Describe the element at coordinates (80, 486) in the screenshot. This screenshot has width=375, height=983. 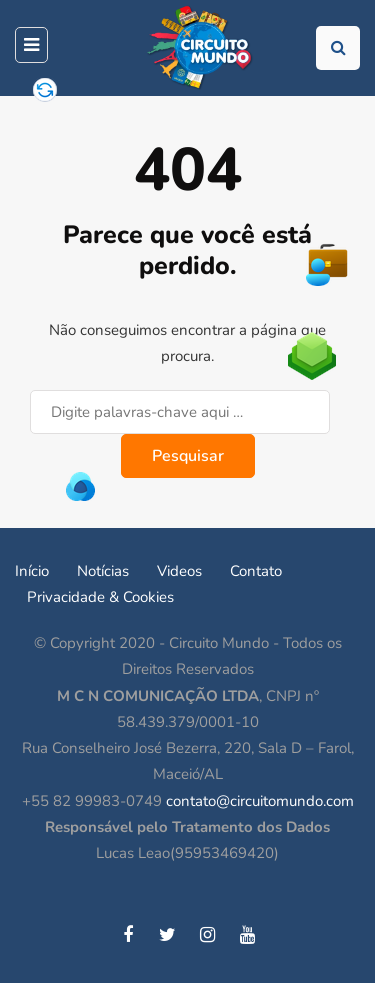
I see `open microsoft viva insights app` at that location.